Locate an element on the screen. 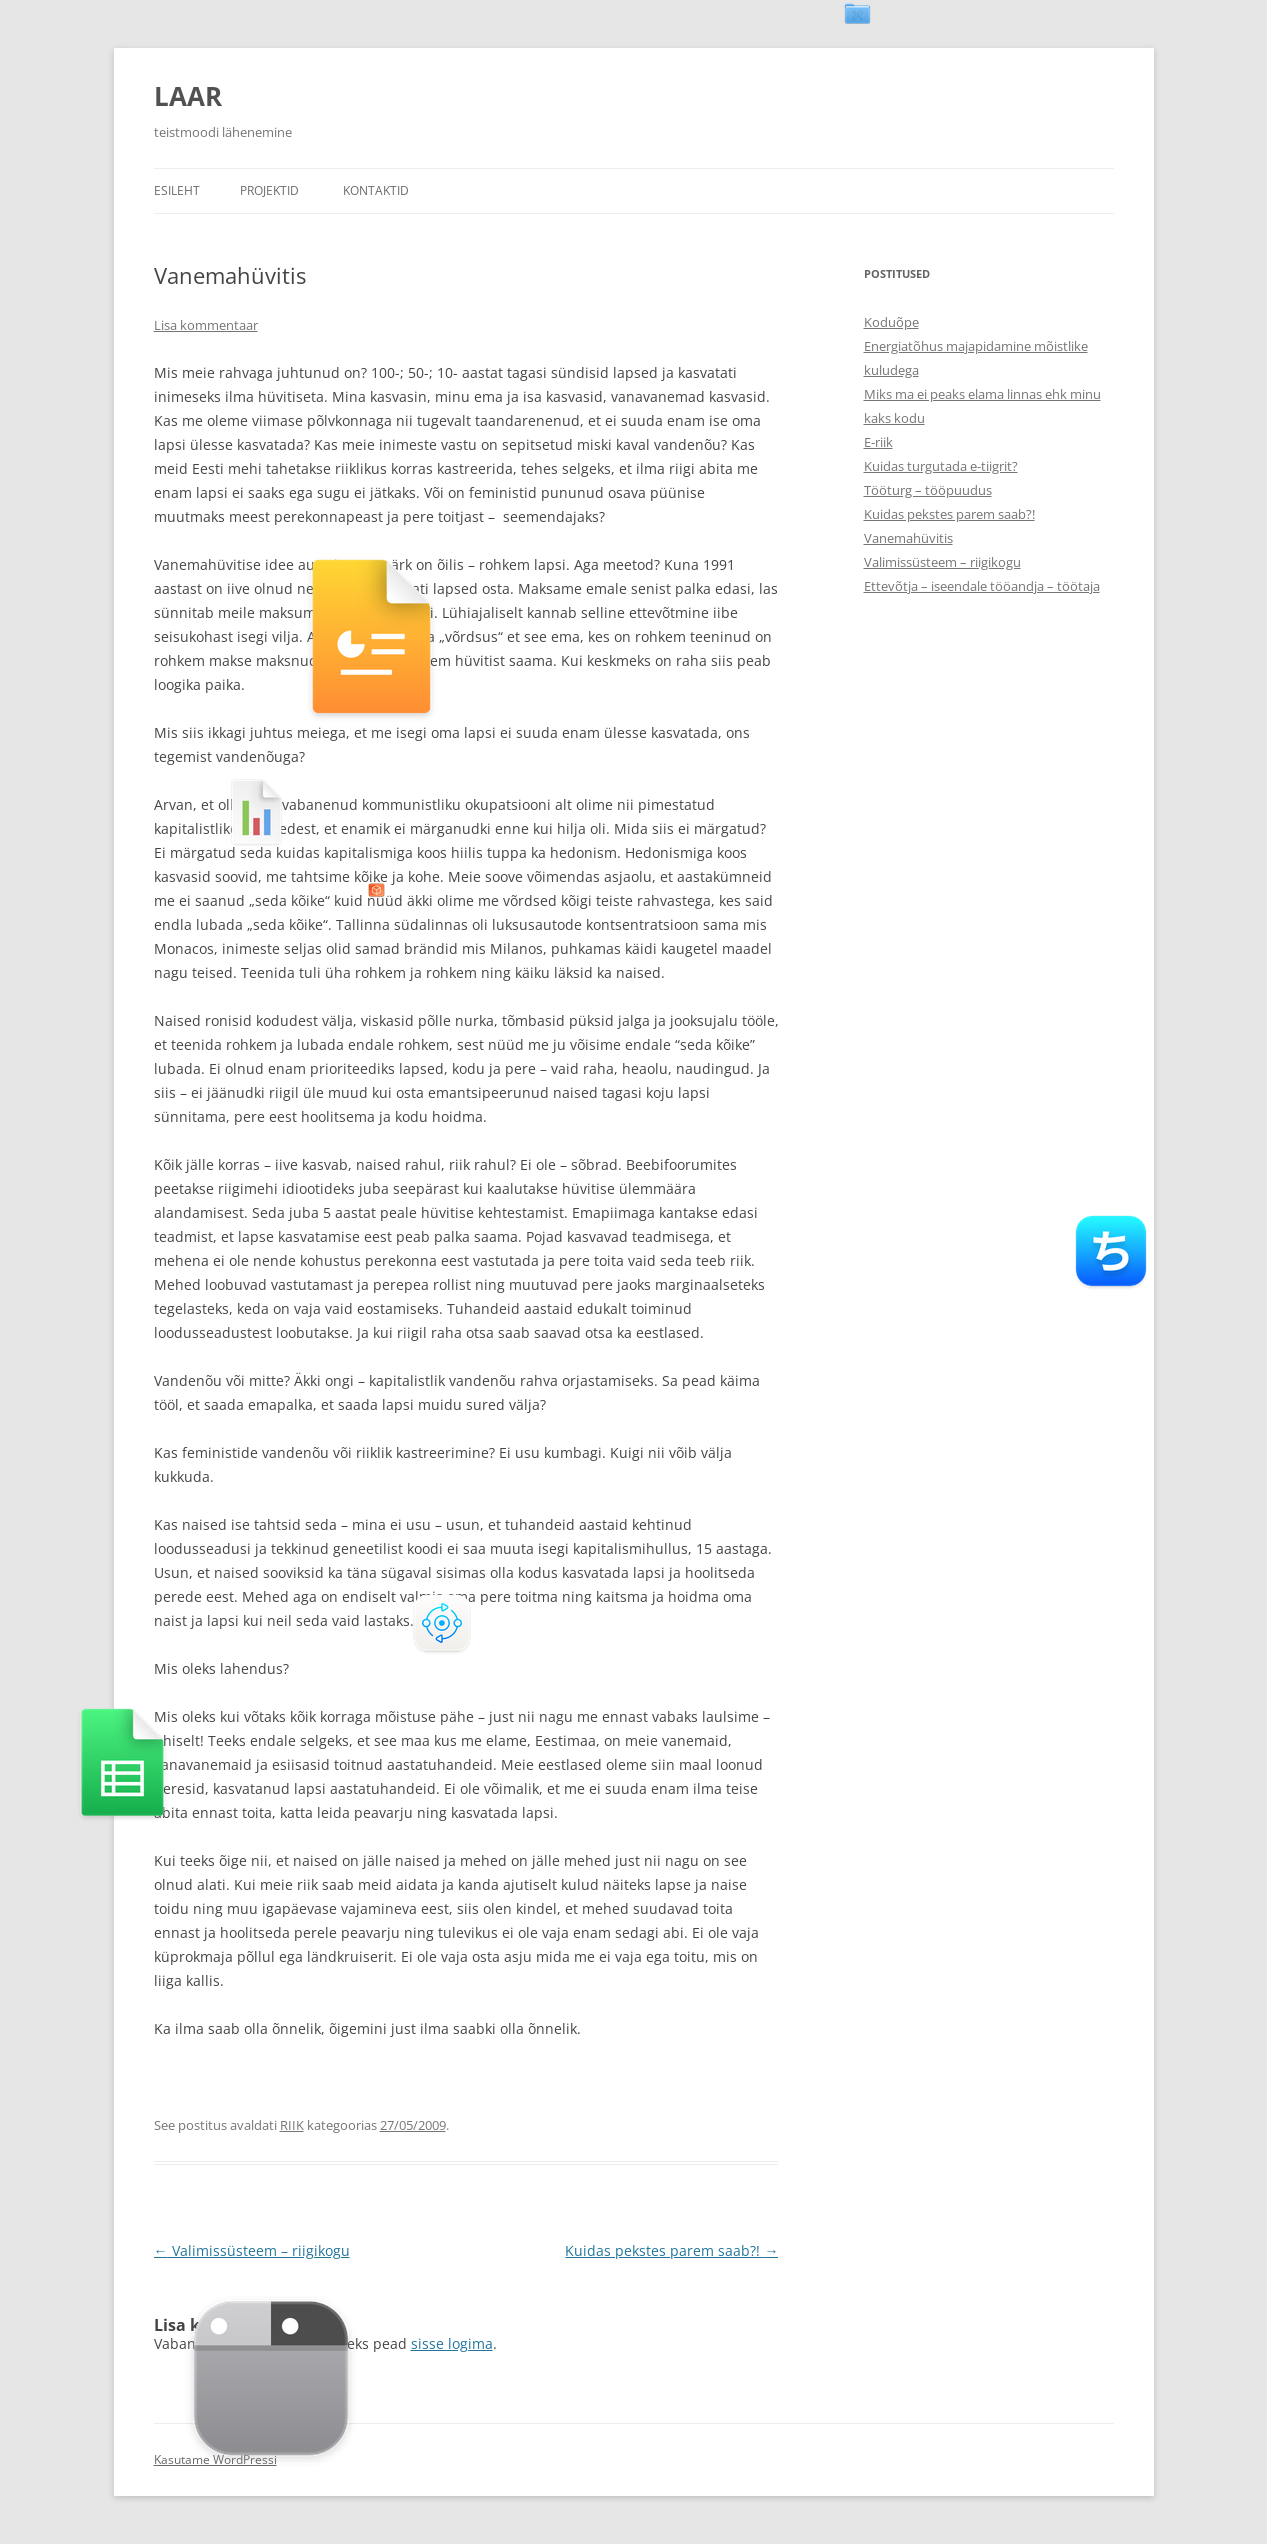 Image resolution: width=1267 pixels, height=2544 pixels. open tabs preferences in system settings is located at coordinates (271, 2381).